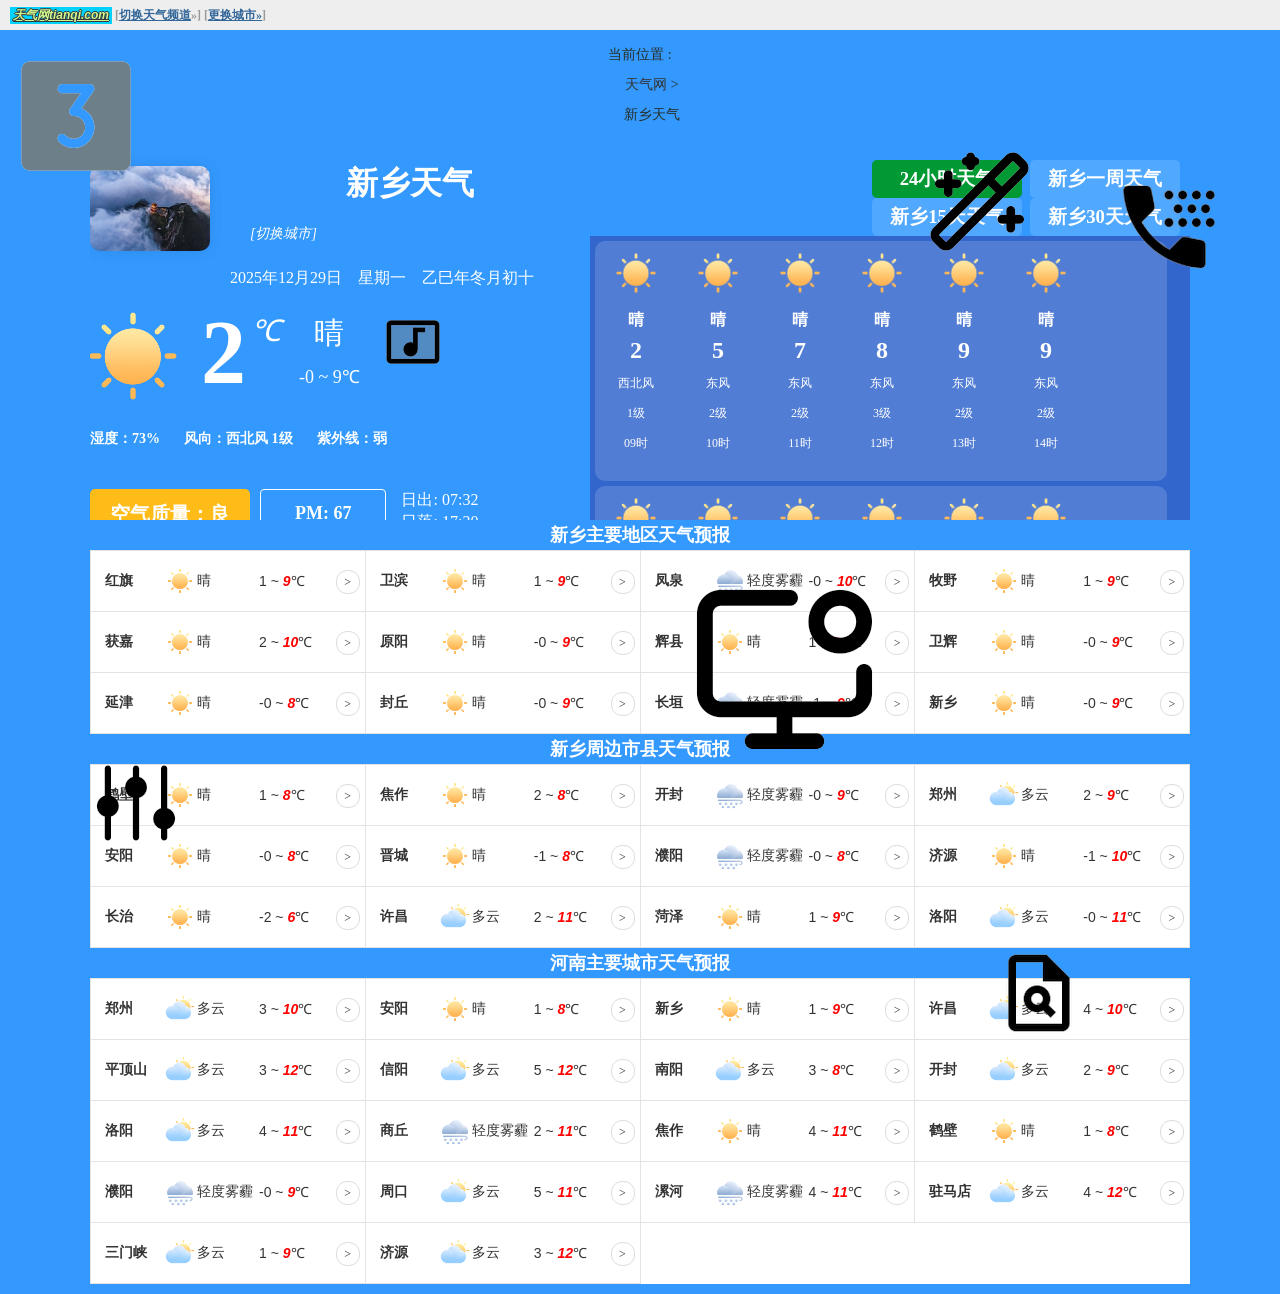 The image size is (1280, 1294). Describe the element at coordinates (1169, 227) in the screenshot. I see `access TTY/text telephone services` at that location.